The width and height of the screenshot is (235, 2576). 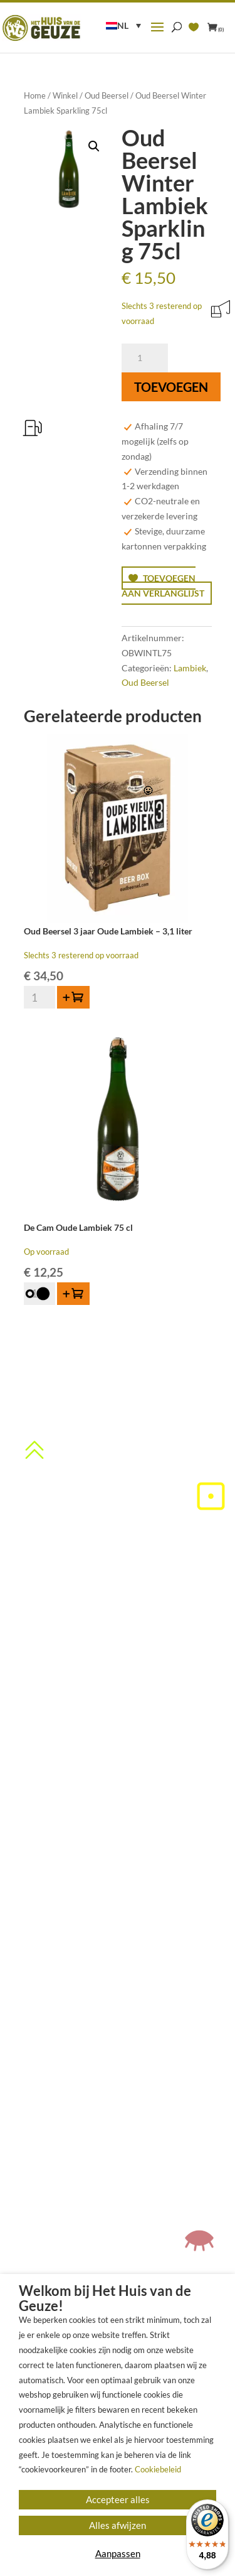 What do you see at coordinates (199, 2241) in the screenshot?
I see `hide password or sensitive content` at bounding box center [199, 2241].